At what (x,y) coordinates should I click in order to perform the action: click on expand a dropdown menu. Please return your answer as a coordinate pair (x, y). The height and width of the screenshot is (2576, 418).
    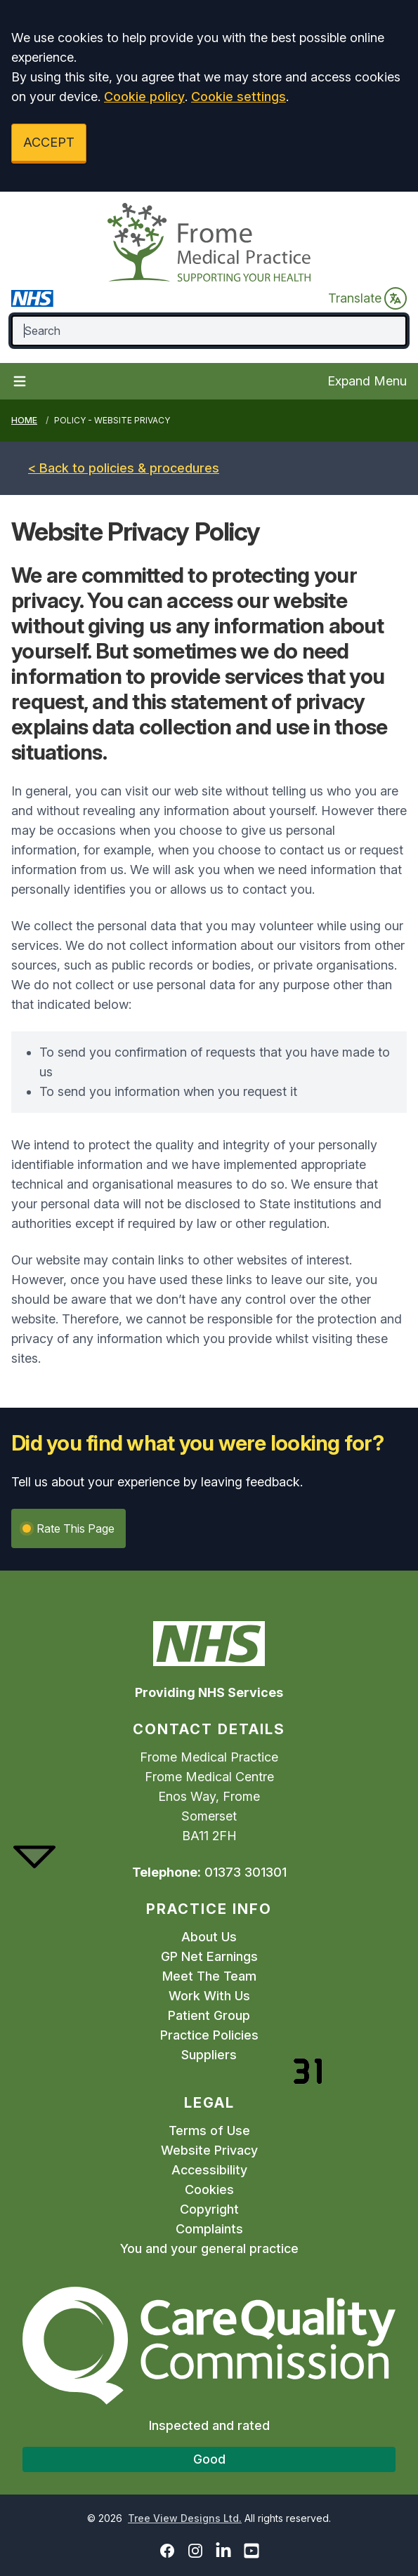
    Looking at the image, I should click on (34, 1855).